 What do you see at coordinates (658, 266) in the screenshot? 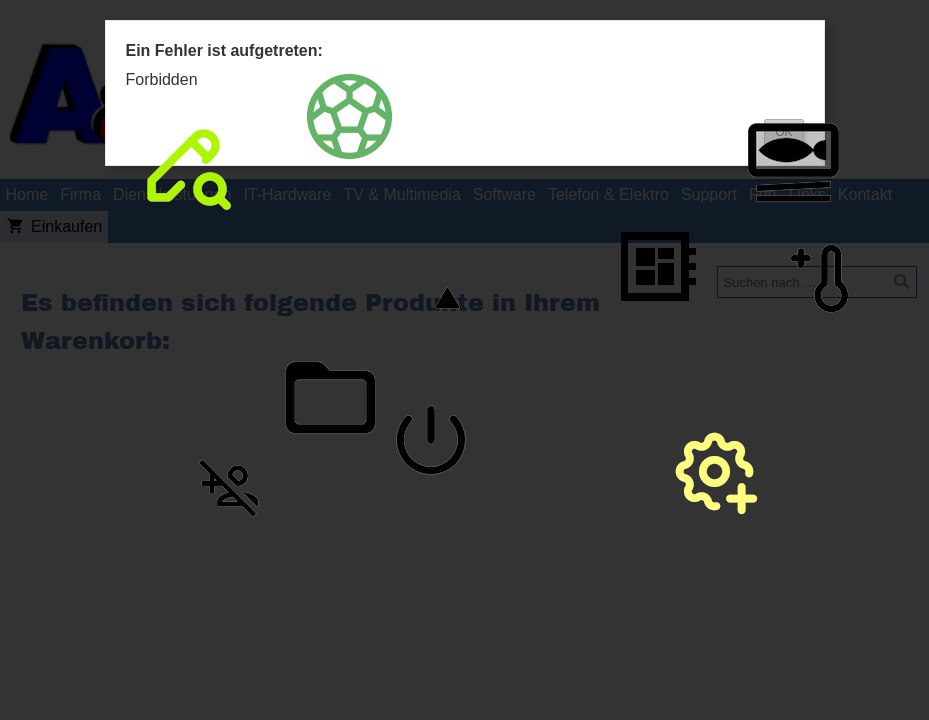
I see `access developer or hardware settings` at bounding box center [658, 266].